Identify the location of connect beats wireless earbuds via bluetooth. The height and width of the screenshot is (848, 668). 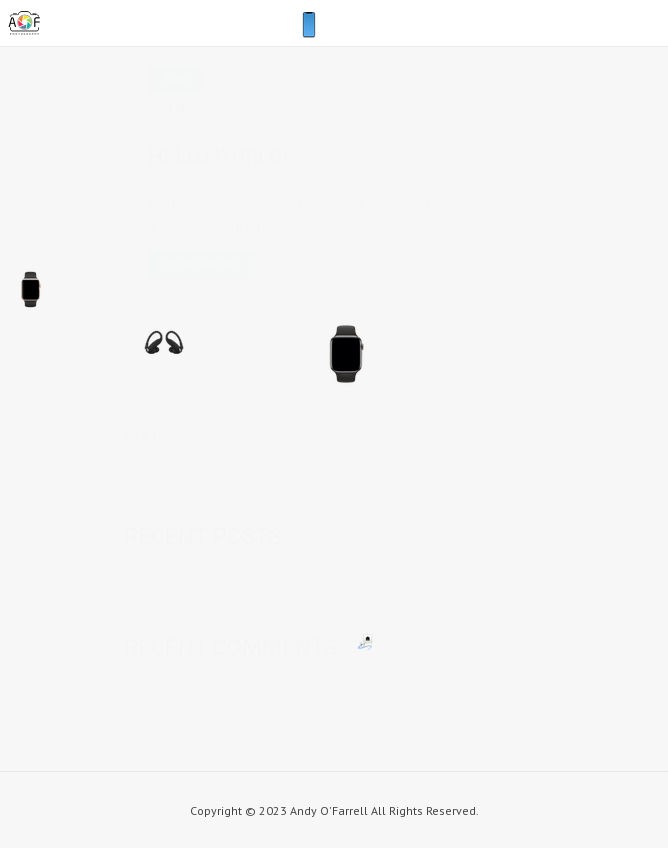
(164, 344).